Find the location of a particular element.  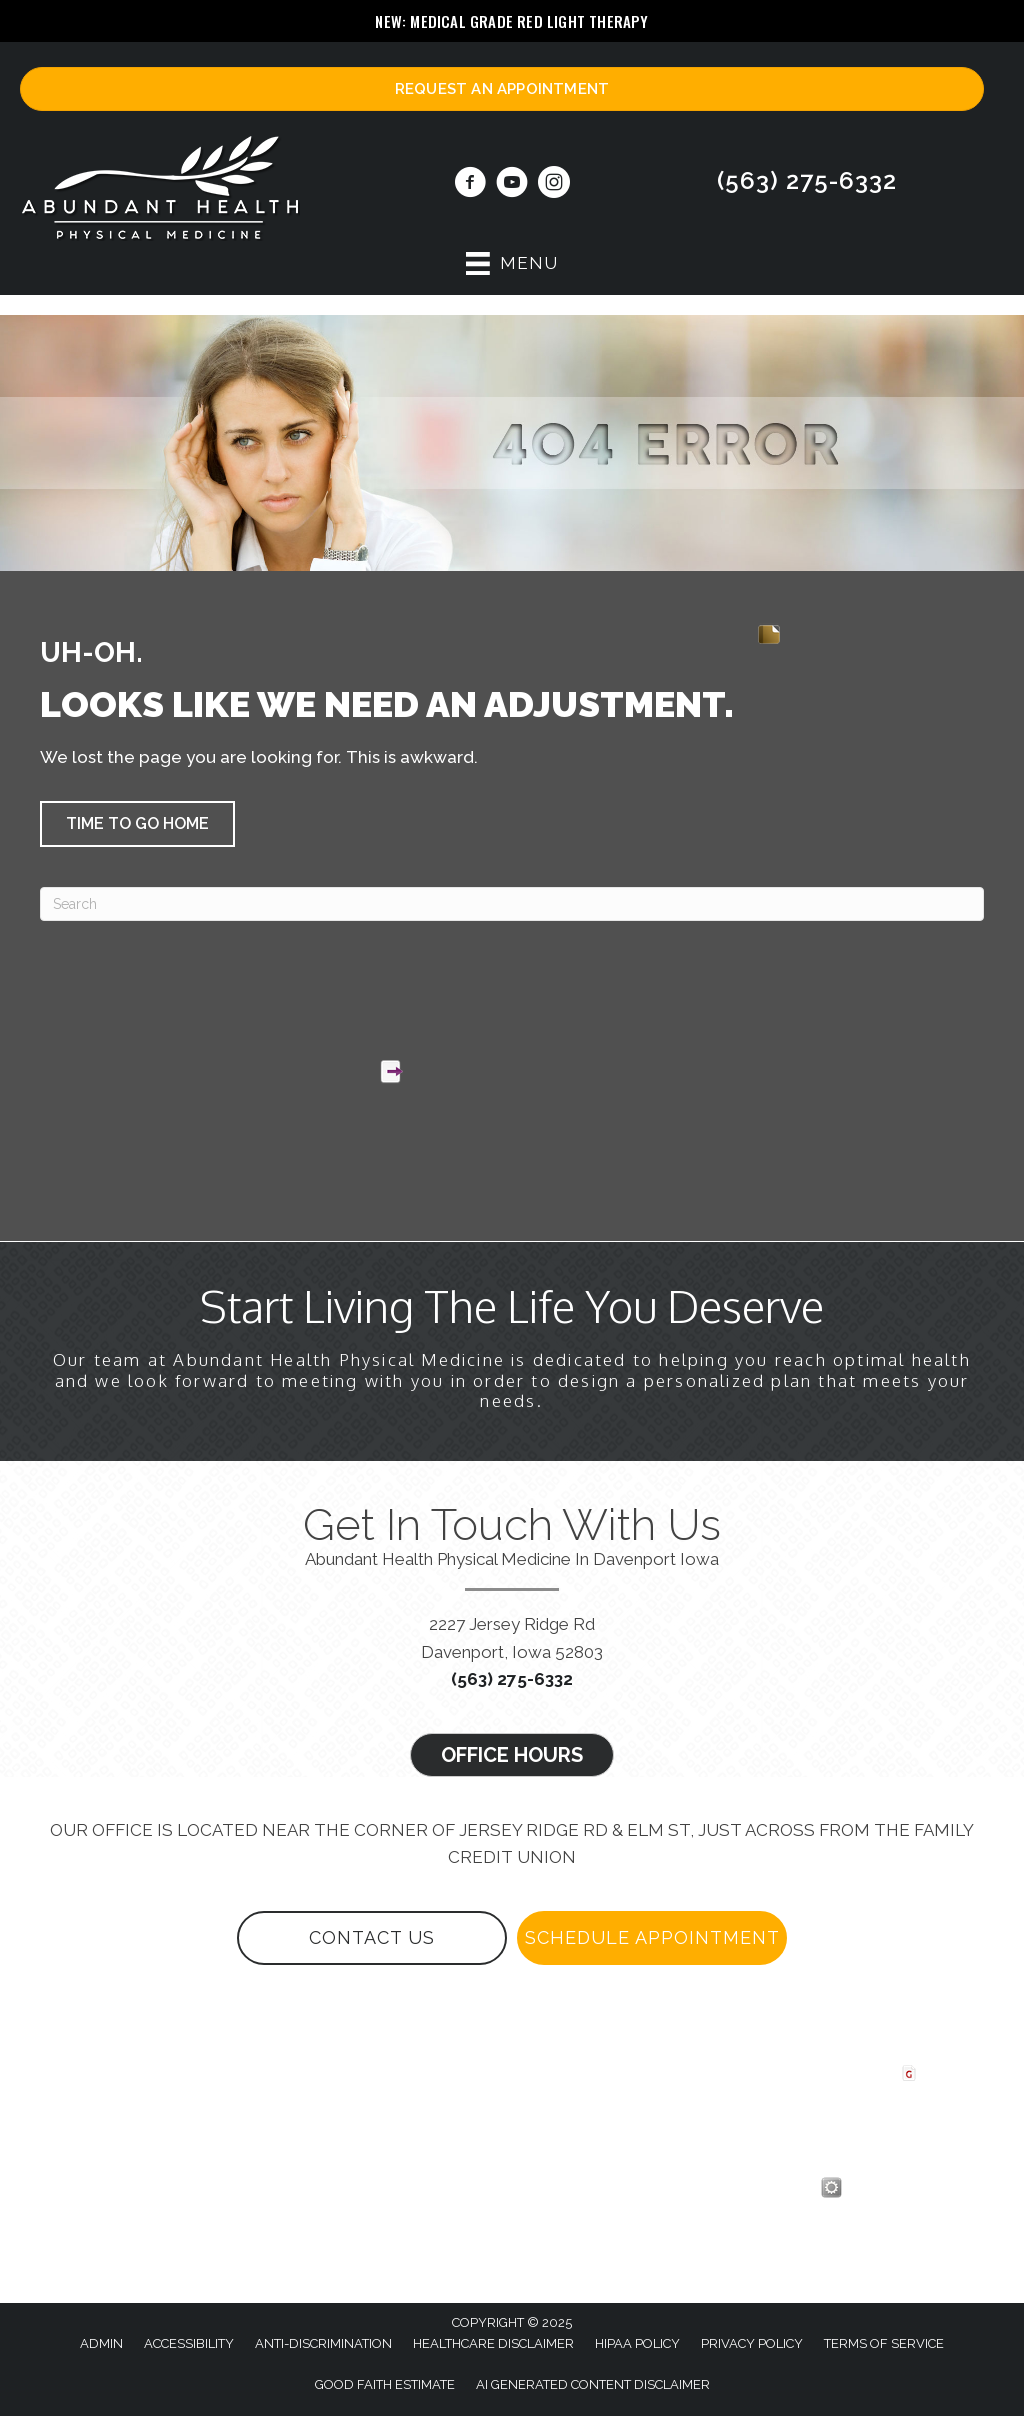

shared library file type indicator is located at coordinates (831, 2187).